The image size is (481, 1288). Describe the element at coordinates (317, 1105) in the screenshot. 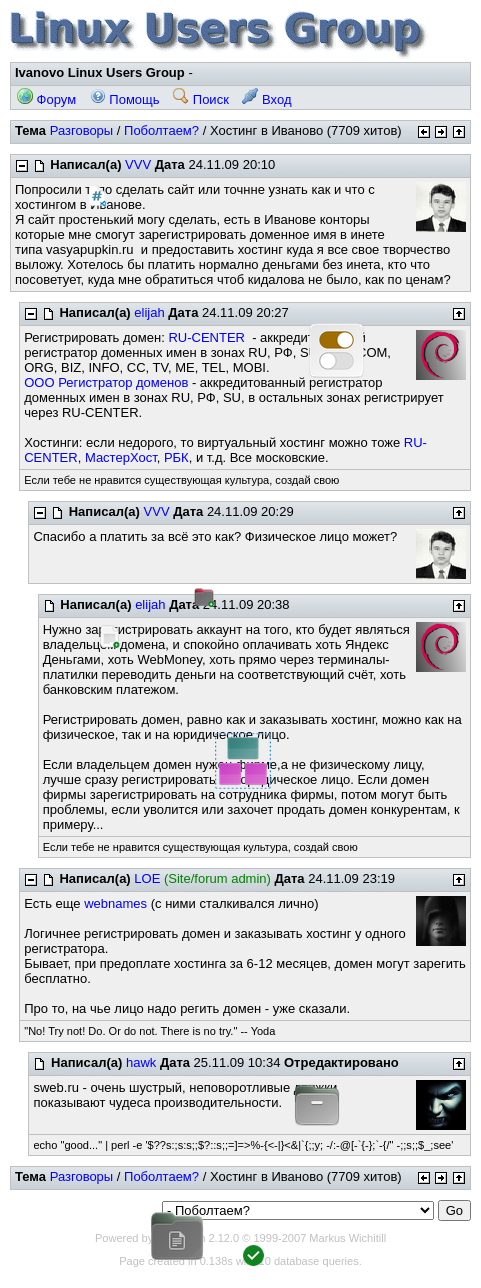

I see `open the file manager application` at that location.